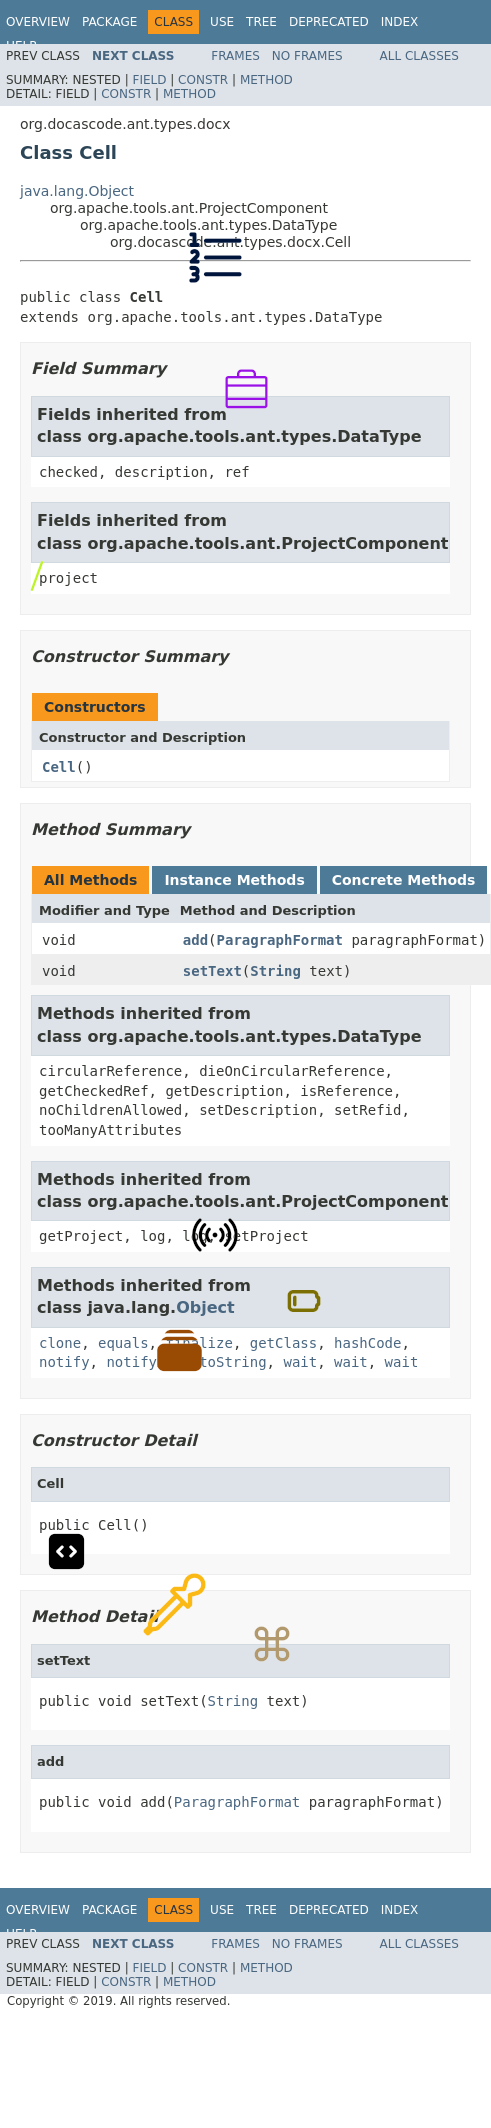 The width and height of the screenshot is (491, 2128). What do you see at coordinates (174, 1604) in the screenshot?
I see `select a color from the canvas` at bounding box center [174, 1604].